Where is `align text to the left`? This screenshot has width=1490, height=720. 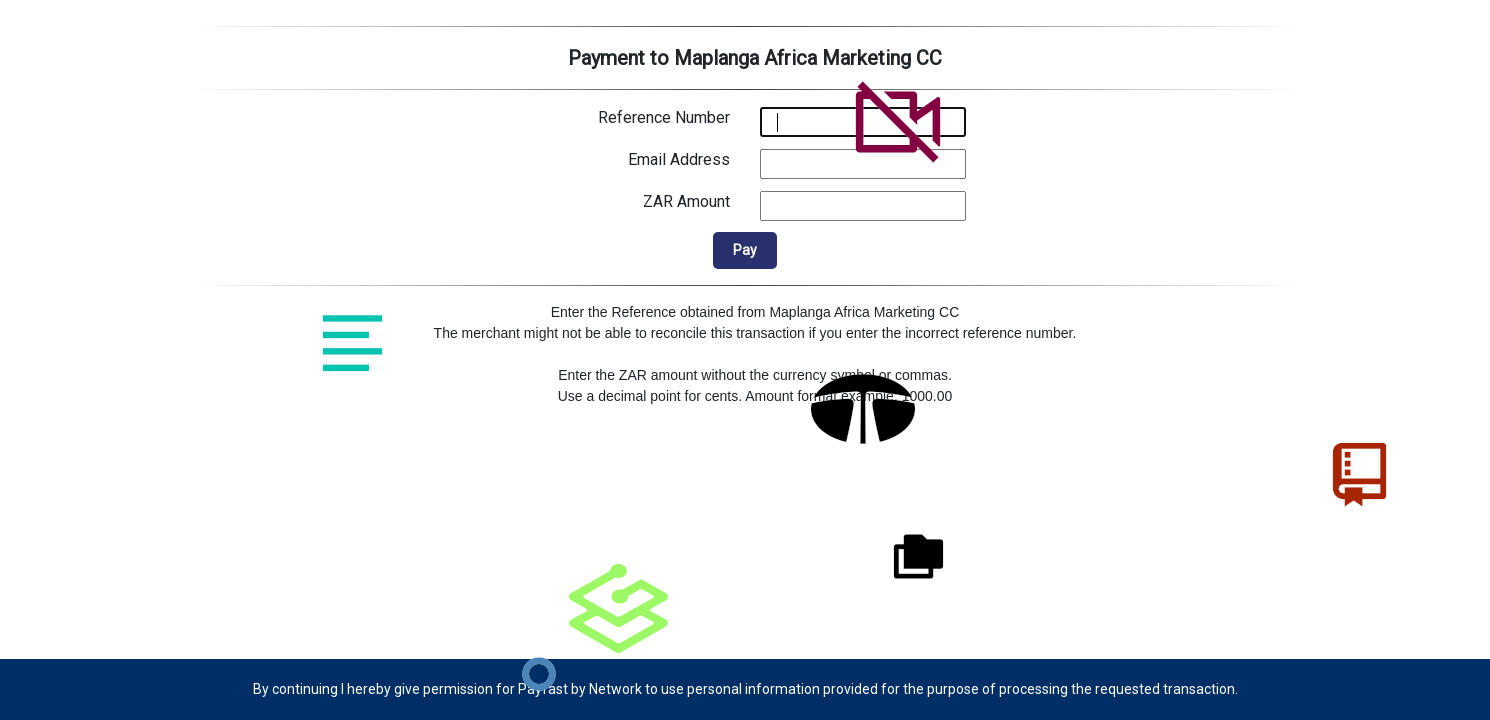 align text to the left is located at coordinates (352, 341).